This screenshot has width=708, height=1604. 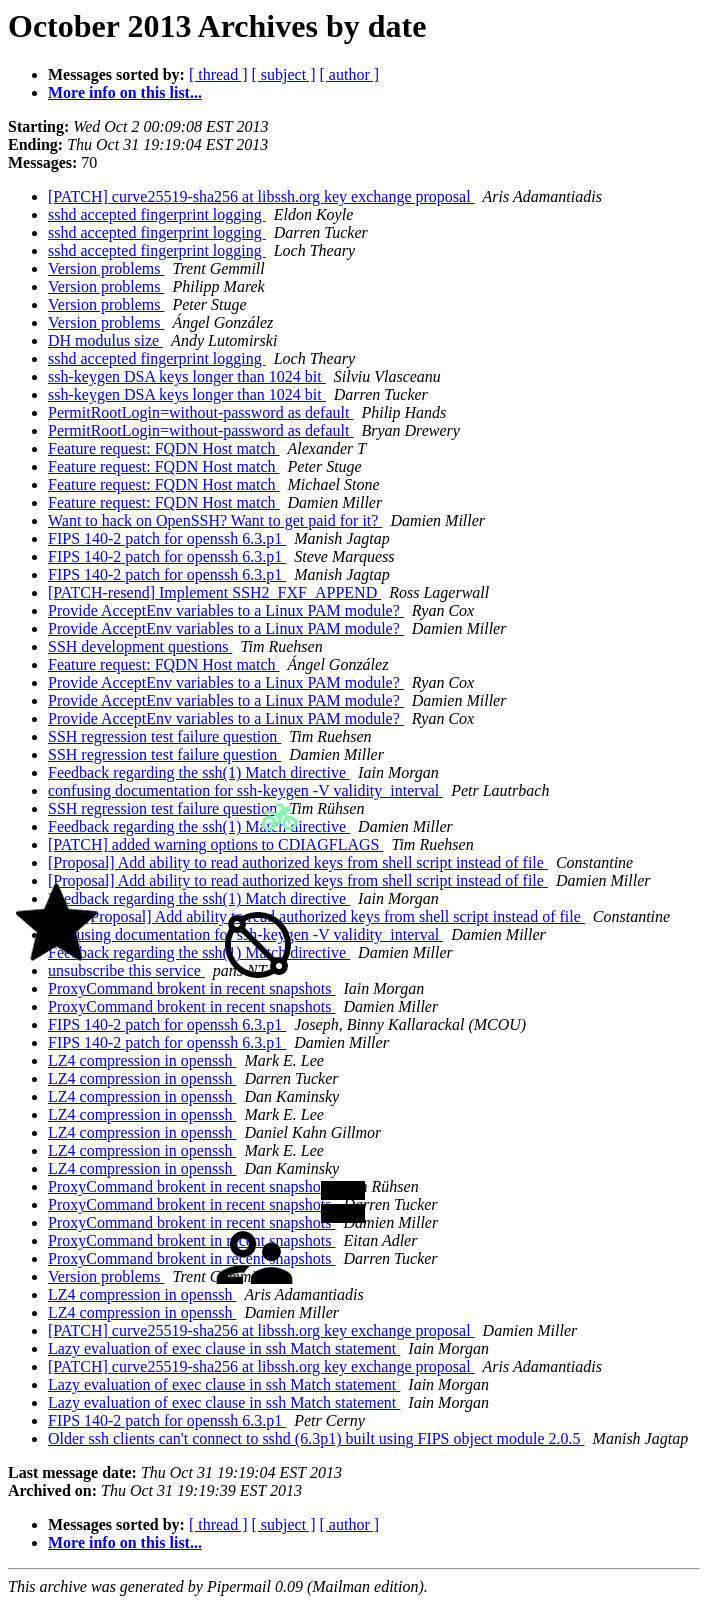 What do you see at coordinates (56, 923) in the screenshot?
I see `add item to favorites` at bounding box center [56, 923].